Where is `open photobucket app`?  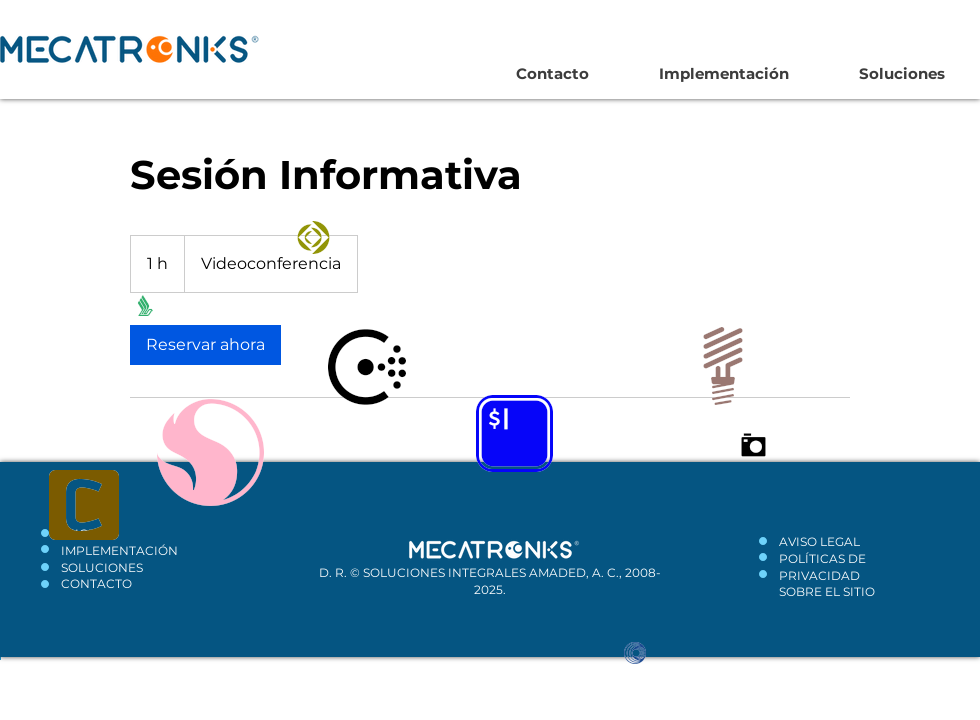
open photobucket app is located at coordinates (635, 653).